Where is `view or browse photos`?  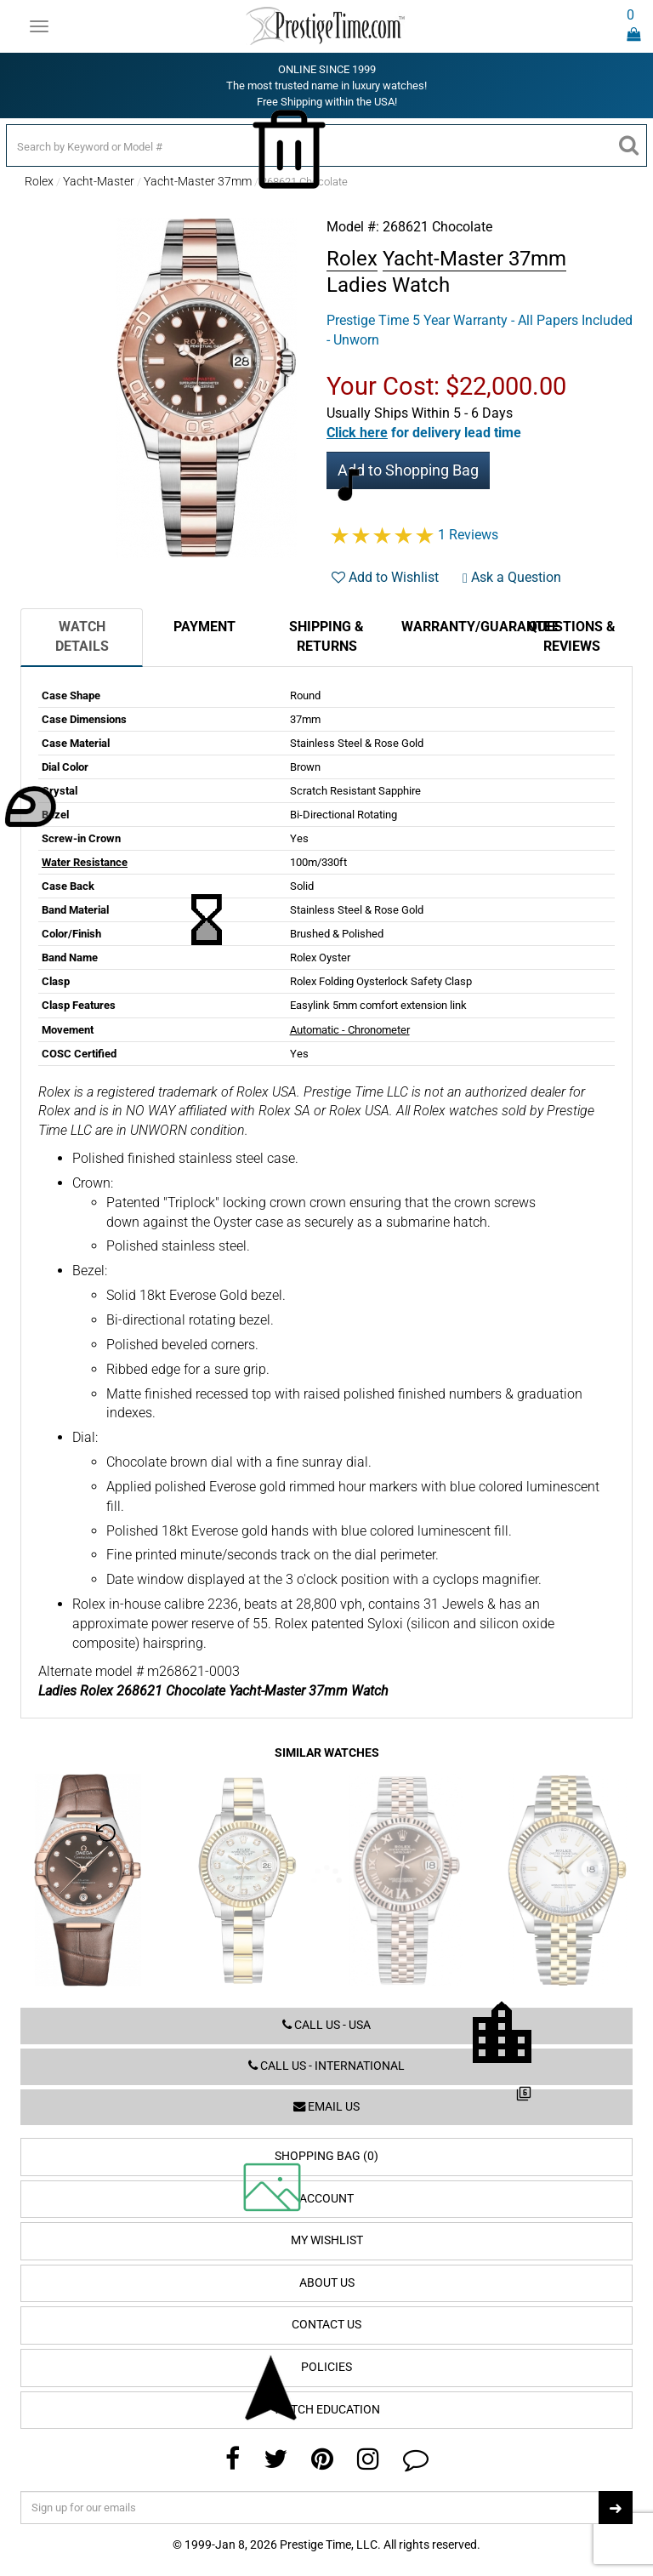 view or browse photos is located at coordinates (272, 2187).